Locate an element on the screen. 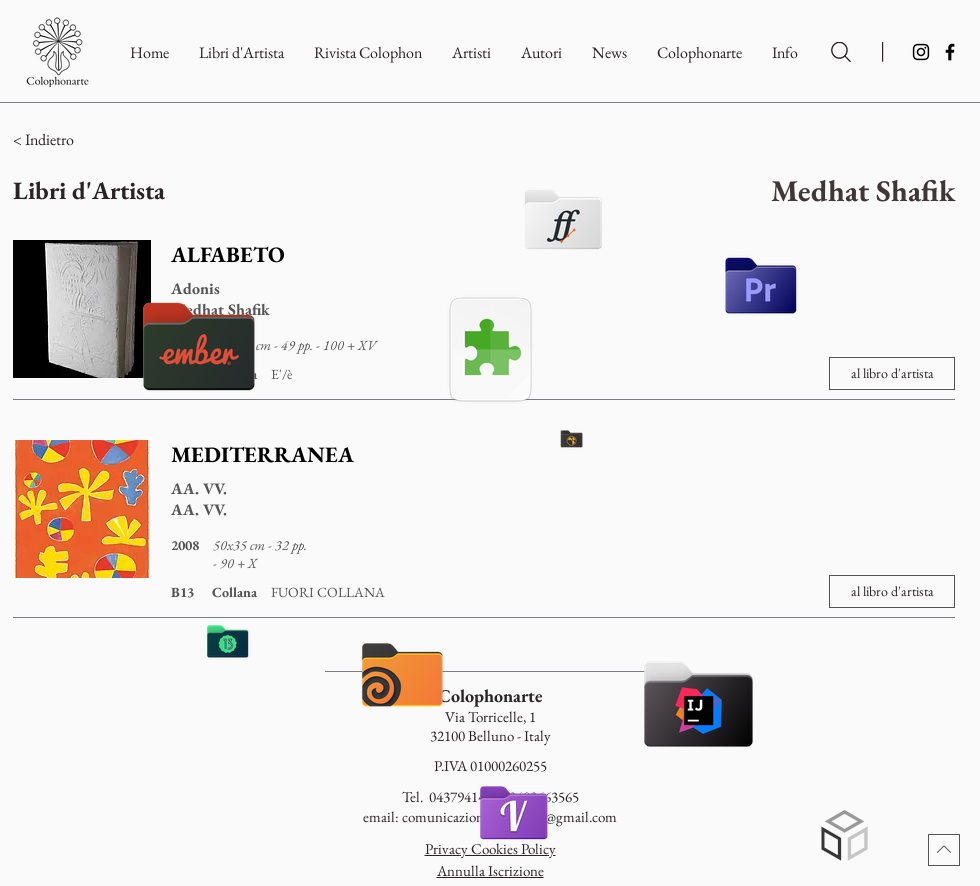 Image resolution: width=980 pixels, height=886 pixels. folder containing ember.js project files is located at coordinates (198, 349).